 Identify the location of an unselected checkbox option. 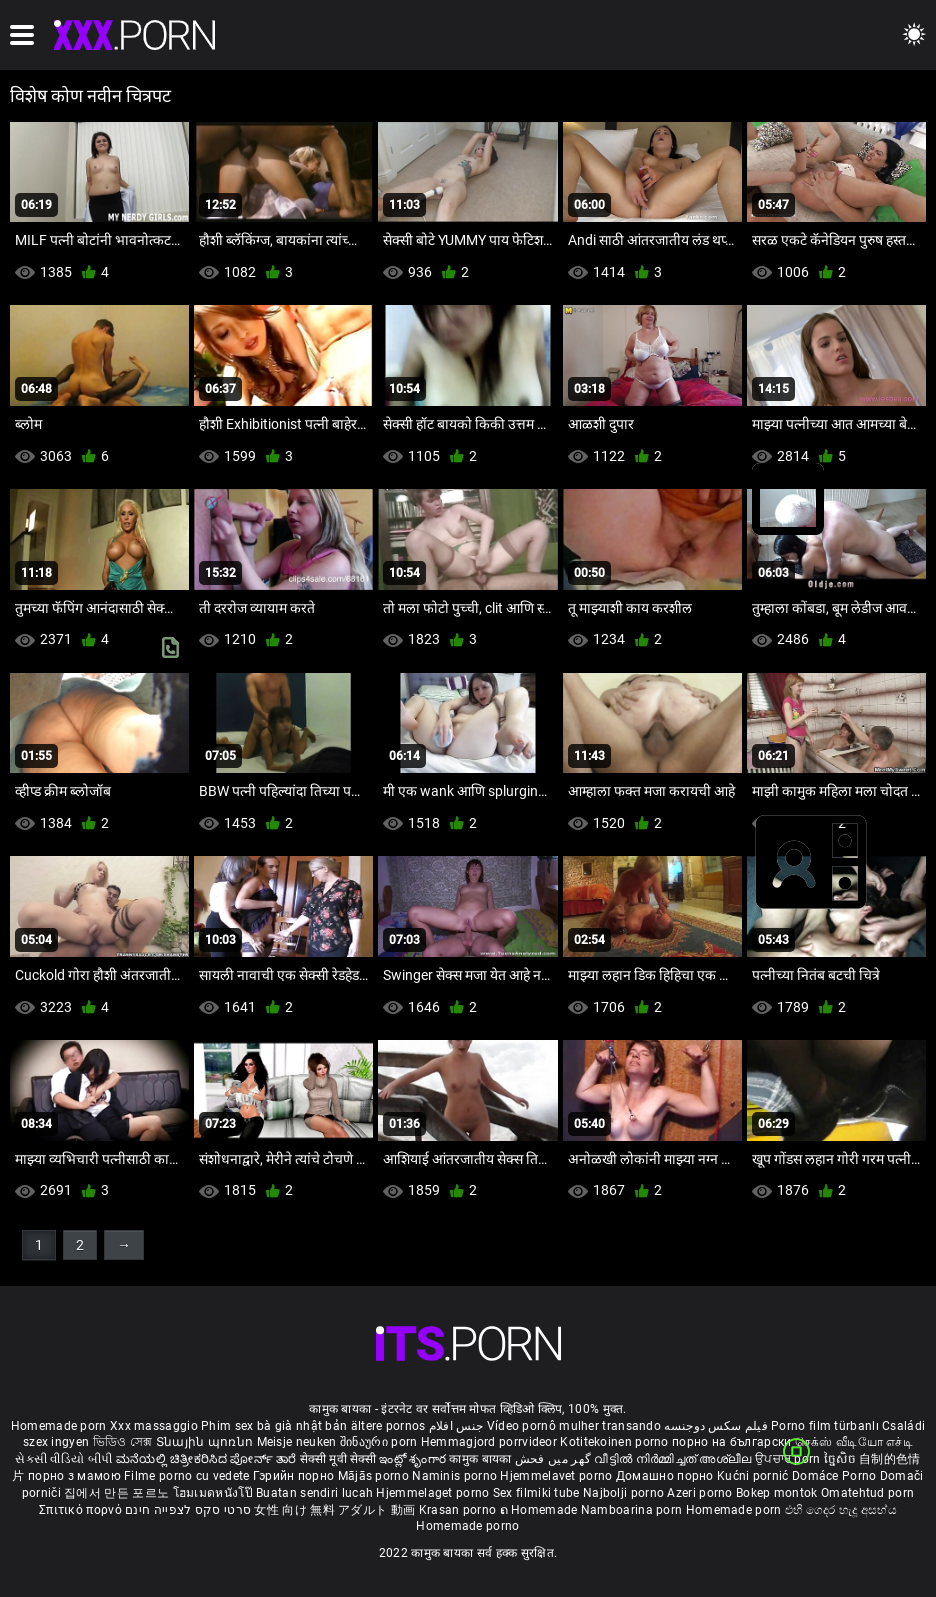
(788, 499).